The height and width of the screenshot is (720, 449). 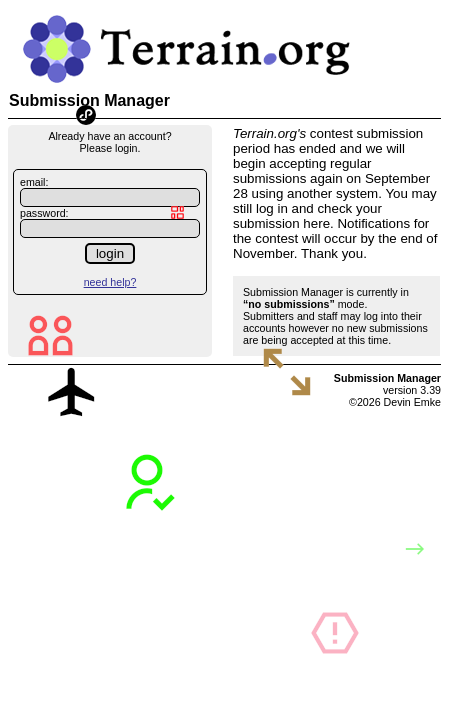 I want to click on follow a user or add to your network, so click(x=147, y=483).